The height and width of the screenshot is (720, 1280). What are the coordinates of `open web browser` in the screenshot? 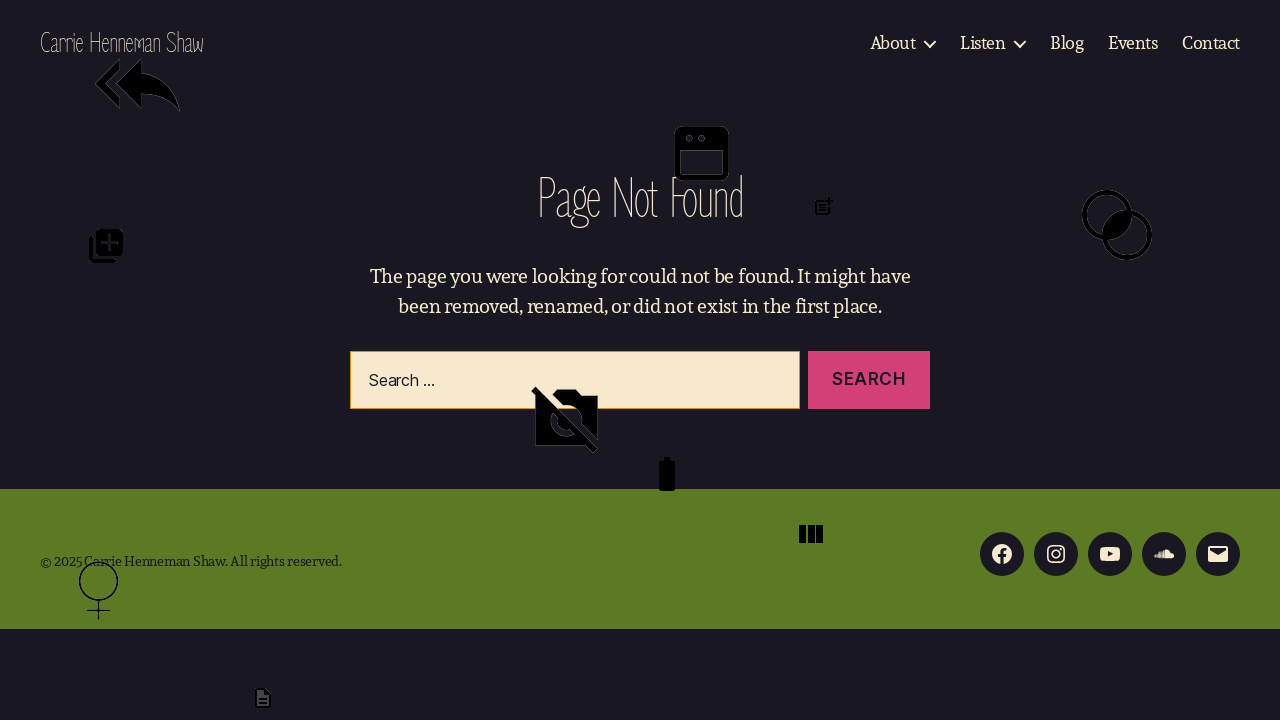 It's located at (701, 153).